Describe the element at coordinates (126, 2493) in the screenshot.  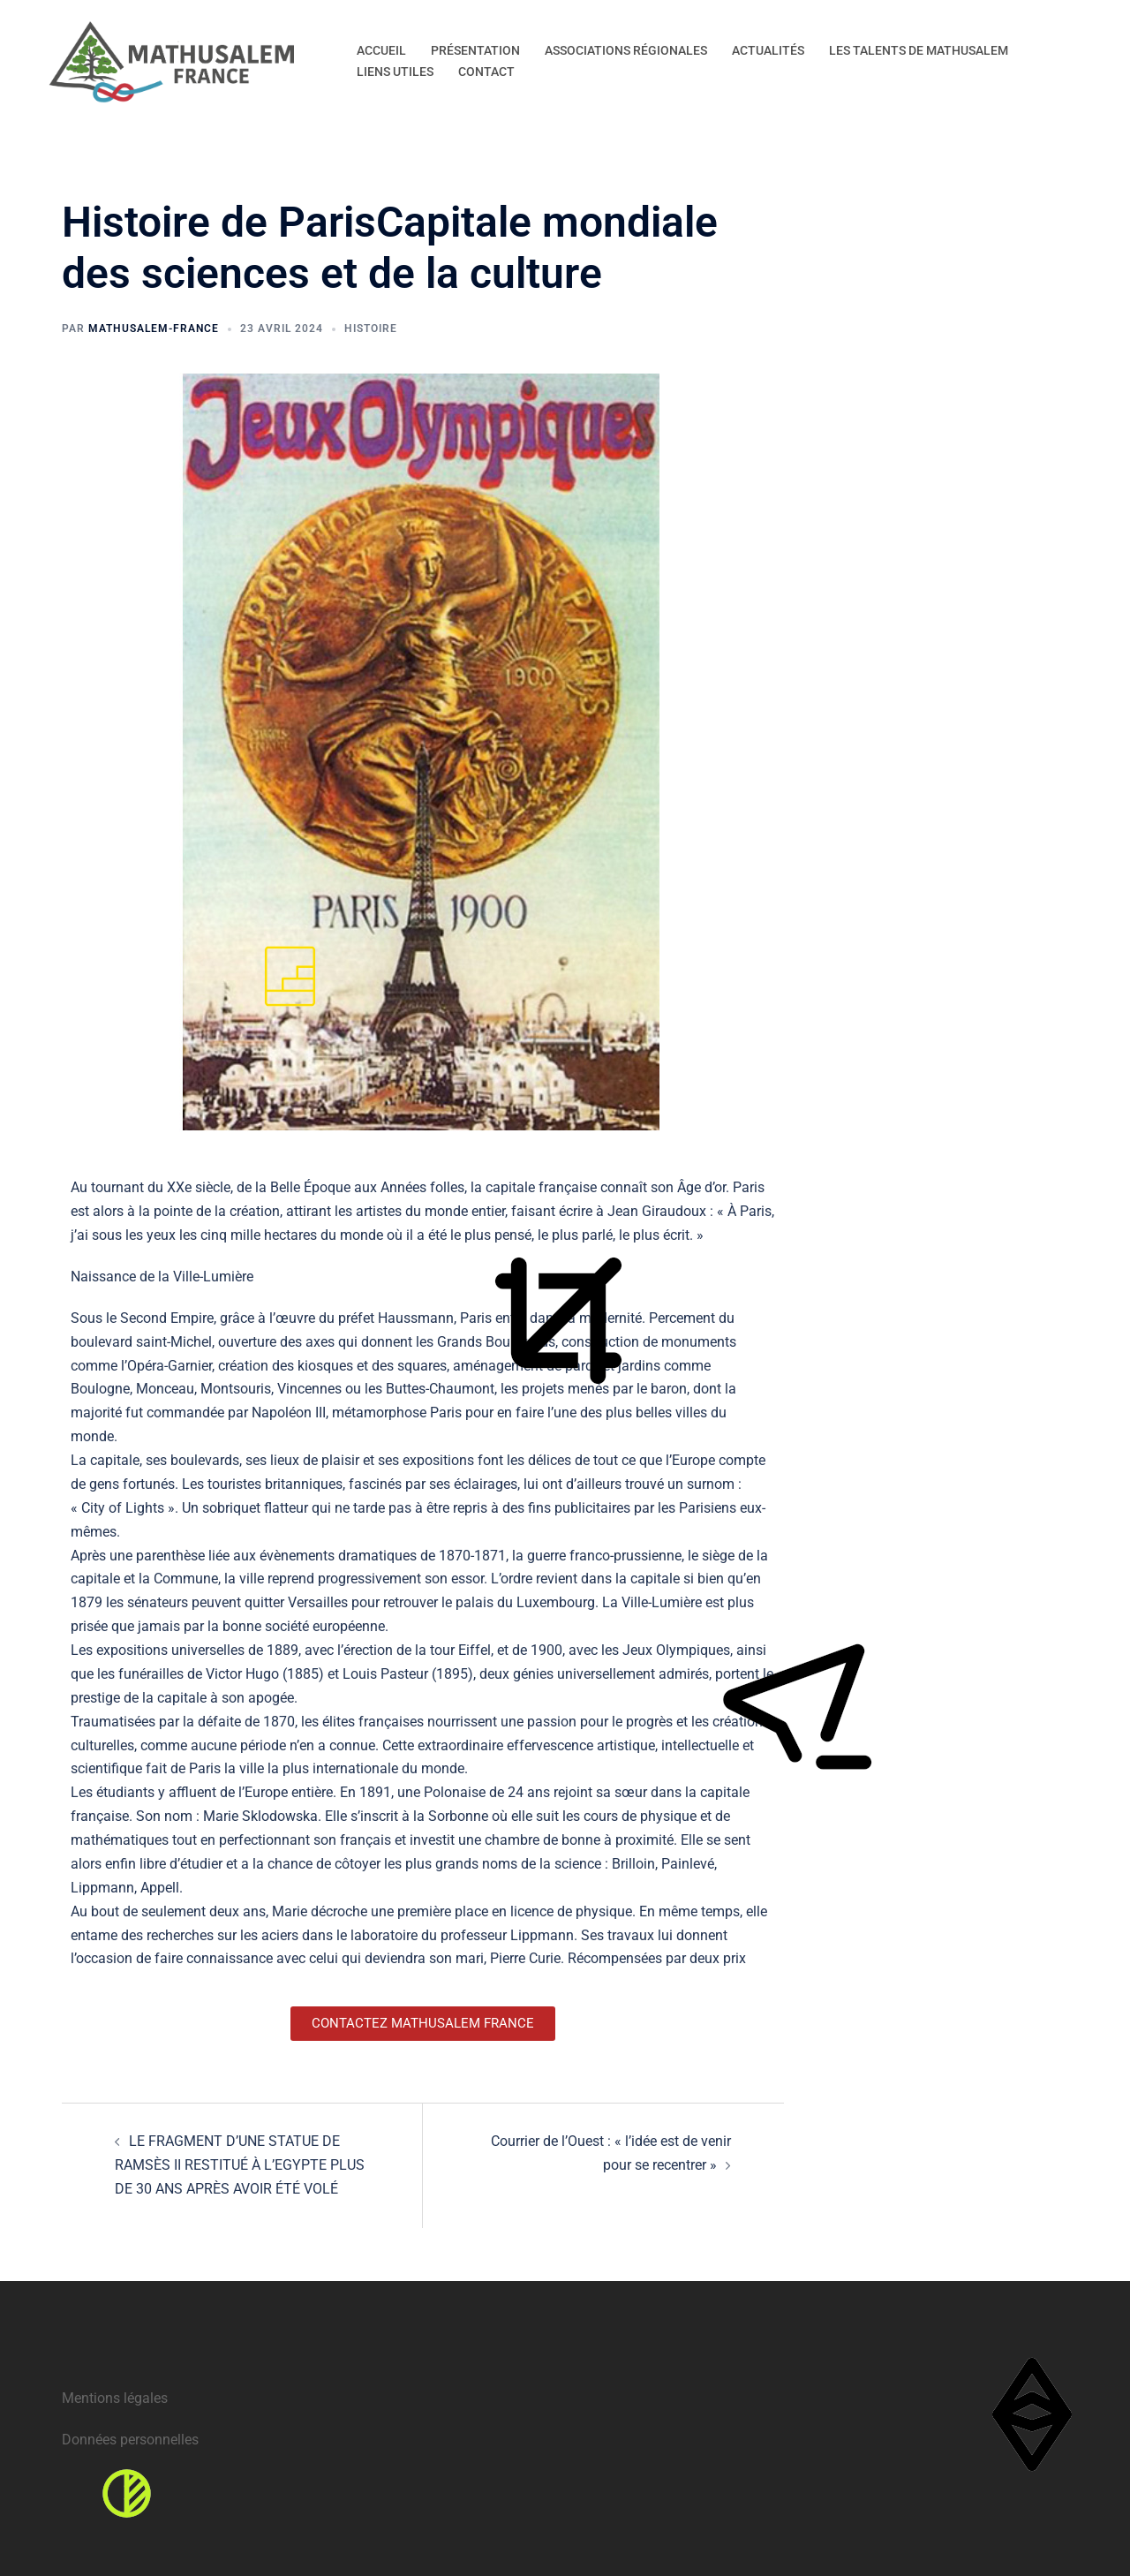
I see `adjust screen brightness settings` at that location.